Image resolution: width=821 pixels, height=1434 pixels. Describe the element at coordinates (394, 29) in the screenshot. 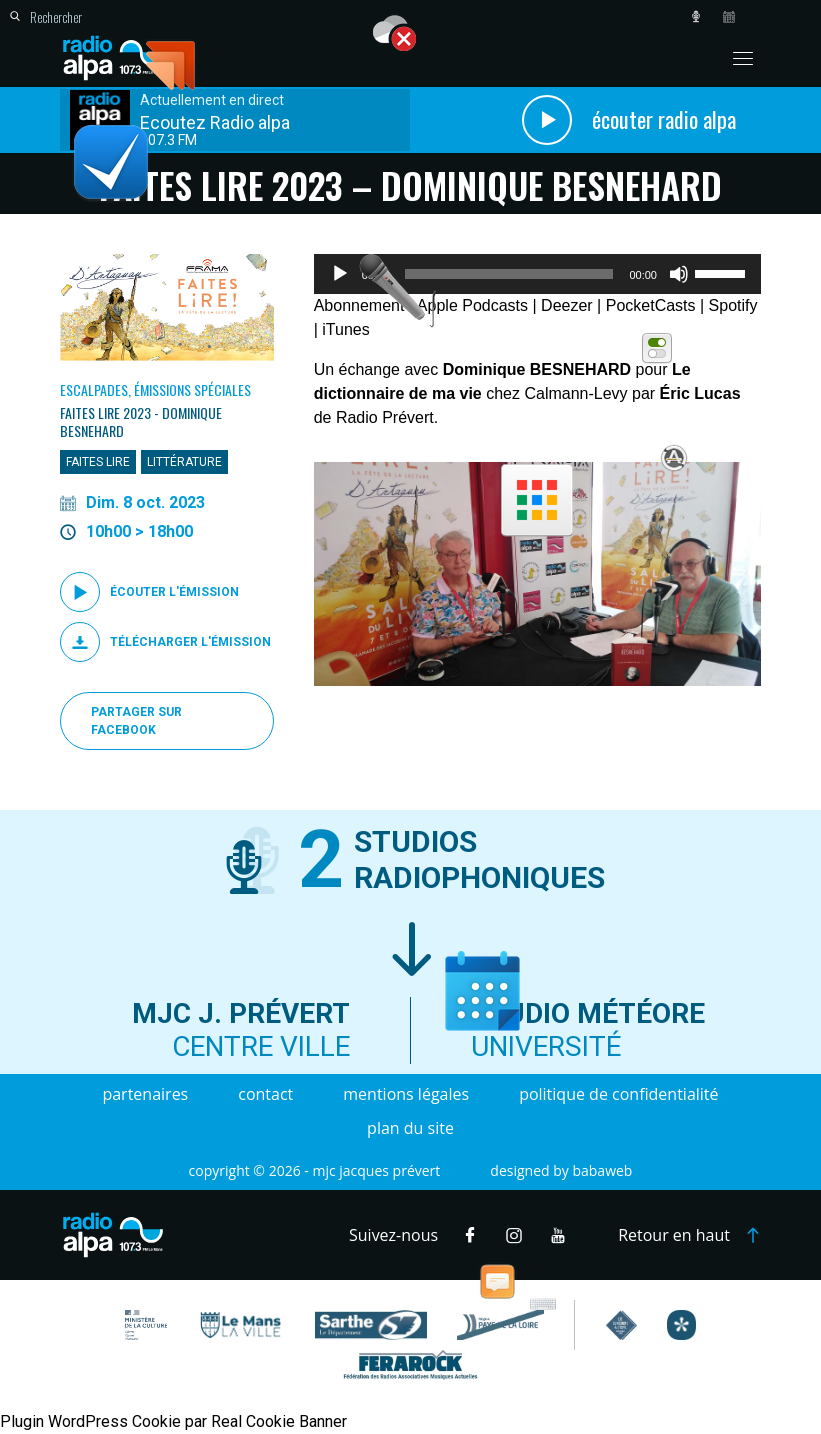

I see `OneDrive sync error or cloud connection failure` at that location.